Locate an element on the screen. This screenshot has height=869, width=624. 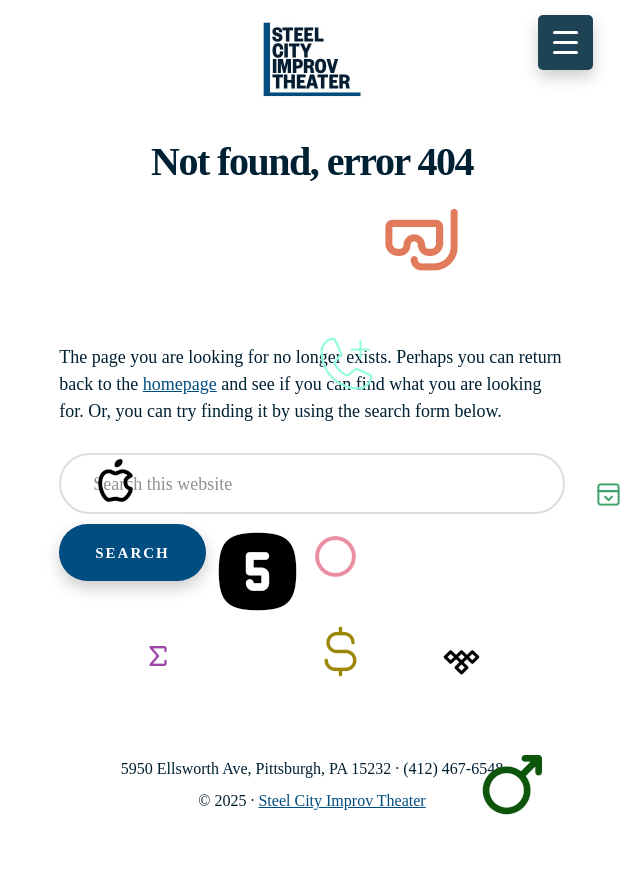
access scuba diving or snorkeling activities is located at coordinates (421, 241).